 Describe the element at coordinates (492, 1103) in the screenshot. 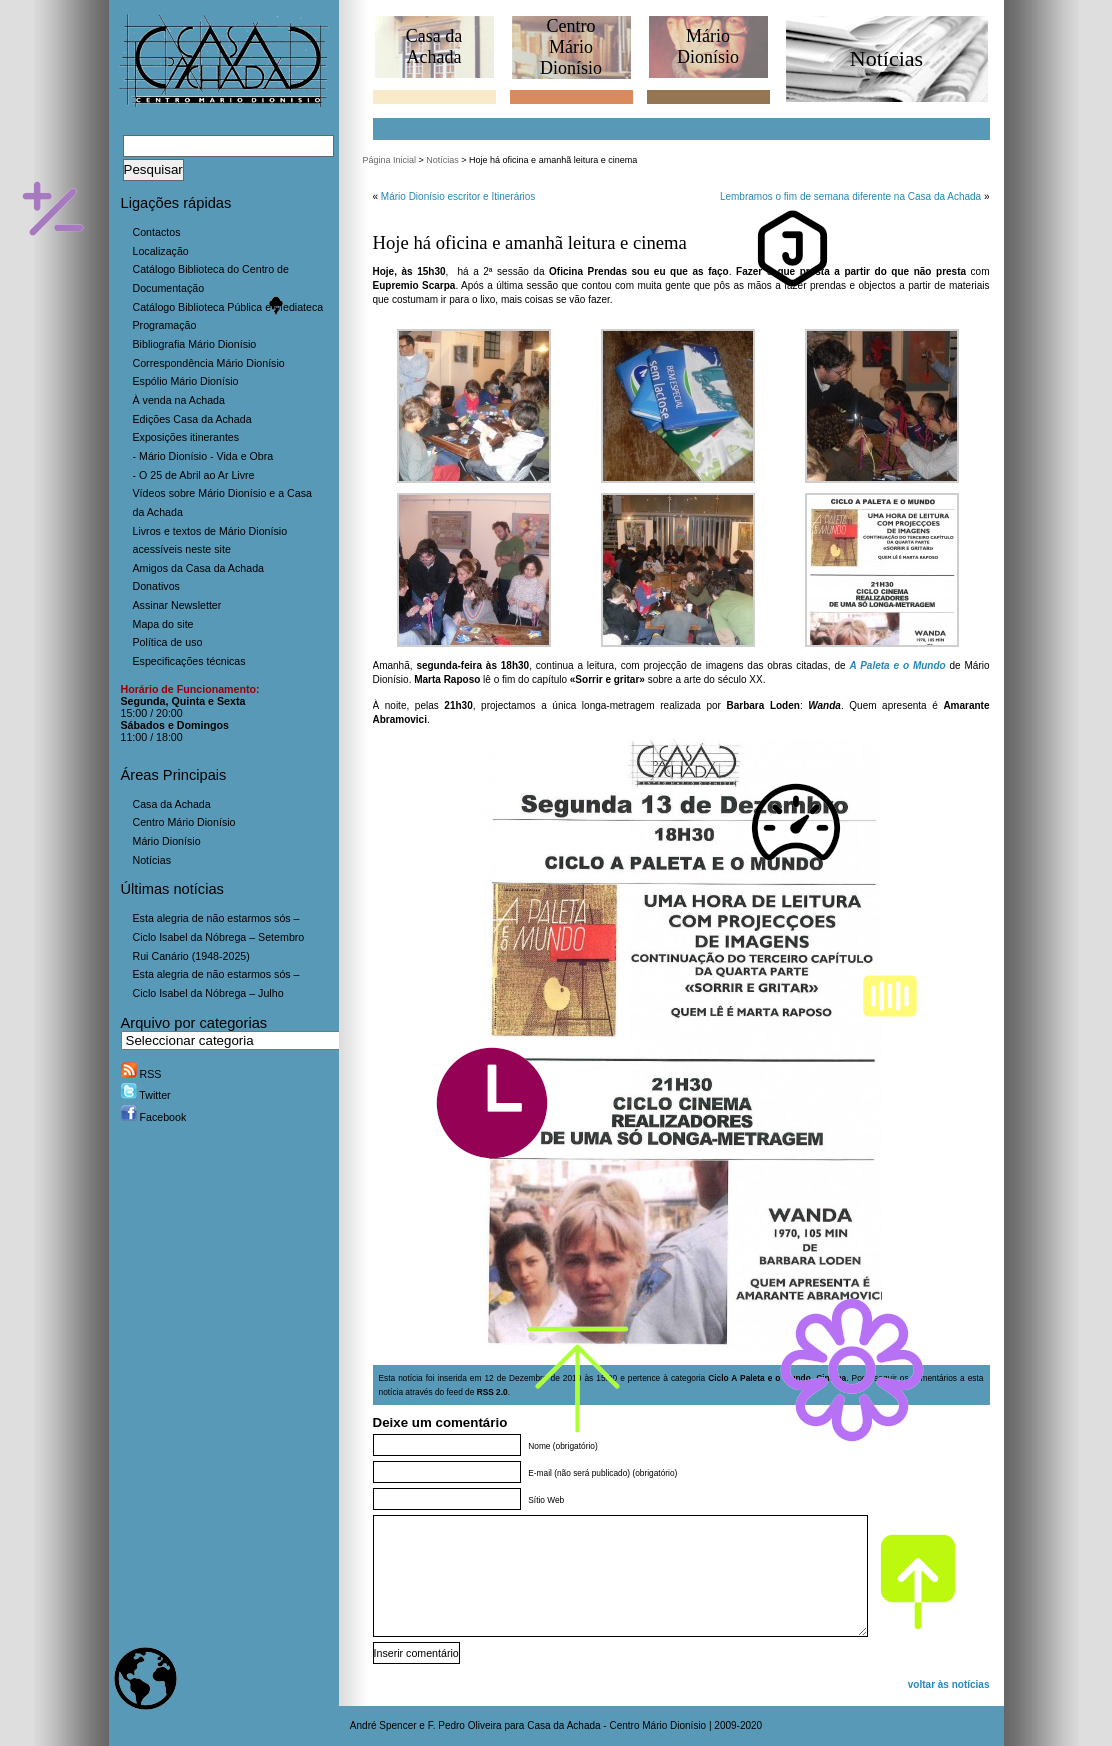

I see `view time or clock settings` at that location.